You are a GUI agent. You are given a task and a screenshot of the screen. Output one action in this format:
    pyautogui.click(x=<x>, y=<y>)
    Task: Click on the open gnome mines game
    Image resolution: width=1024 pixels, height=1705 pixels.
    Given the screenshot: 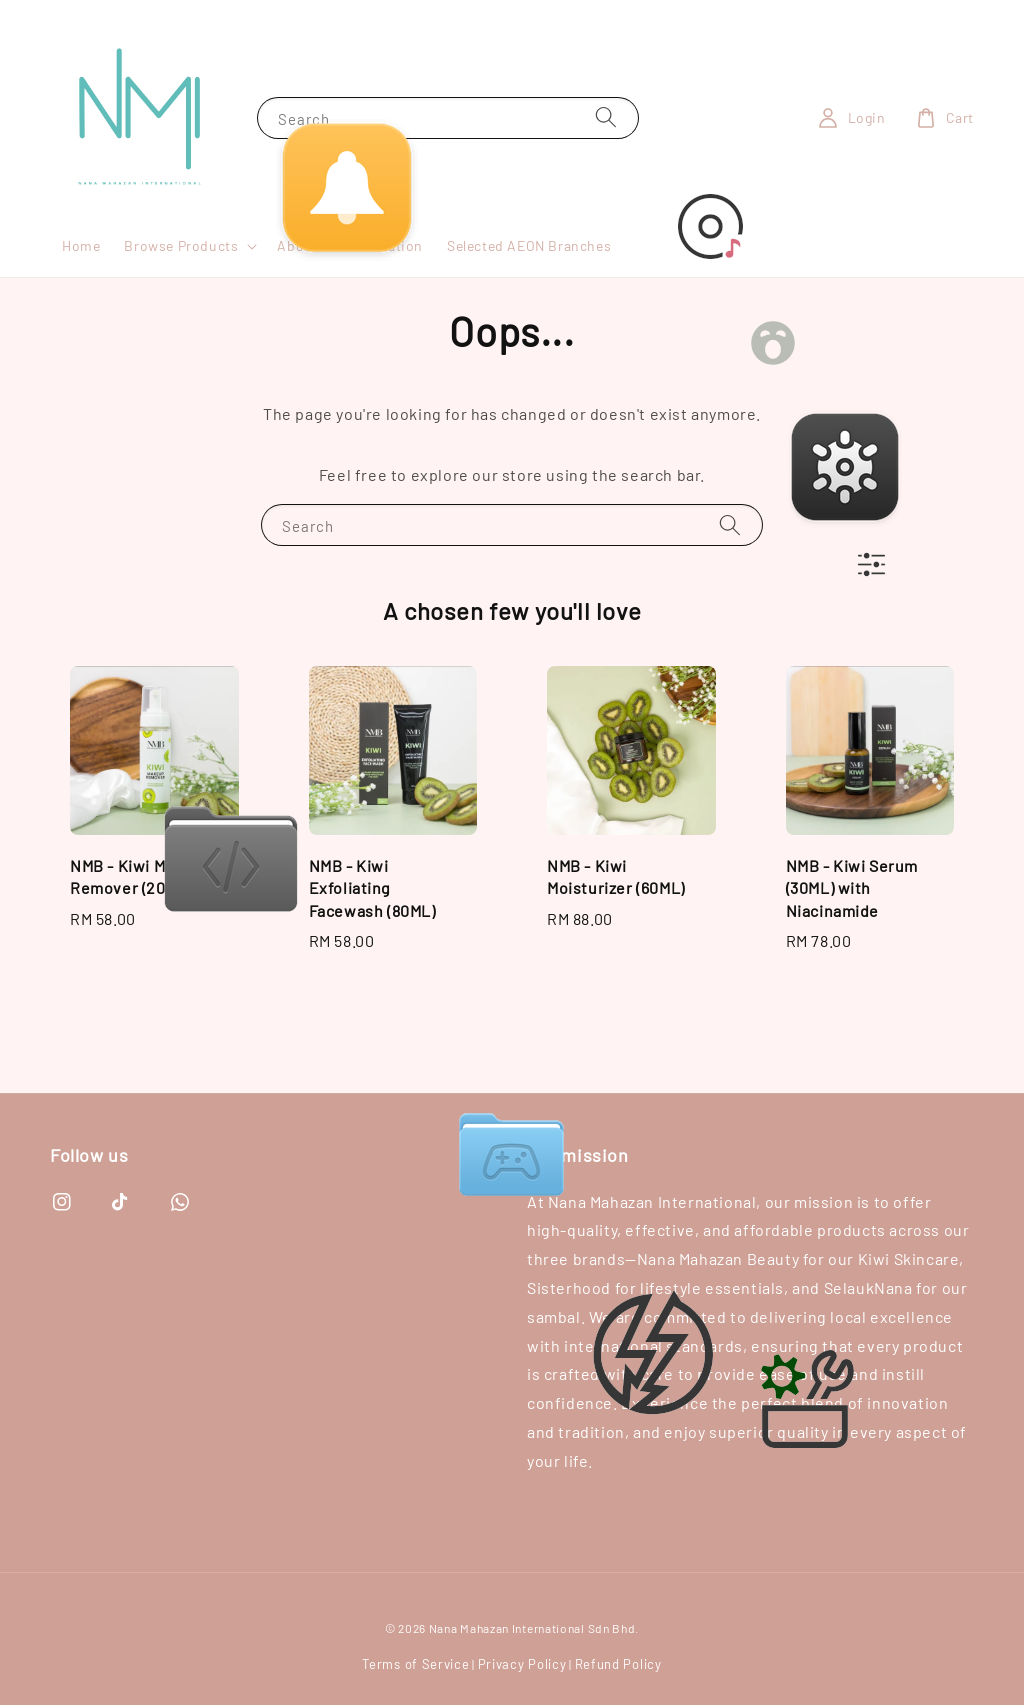 What is the action you would take?
    pyautogui.click(x=845, y=467)
    